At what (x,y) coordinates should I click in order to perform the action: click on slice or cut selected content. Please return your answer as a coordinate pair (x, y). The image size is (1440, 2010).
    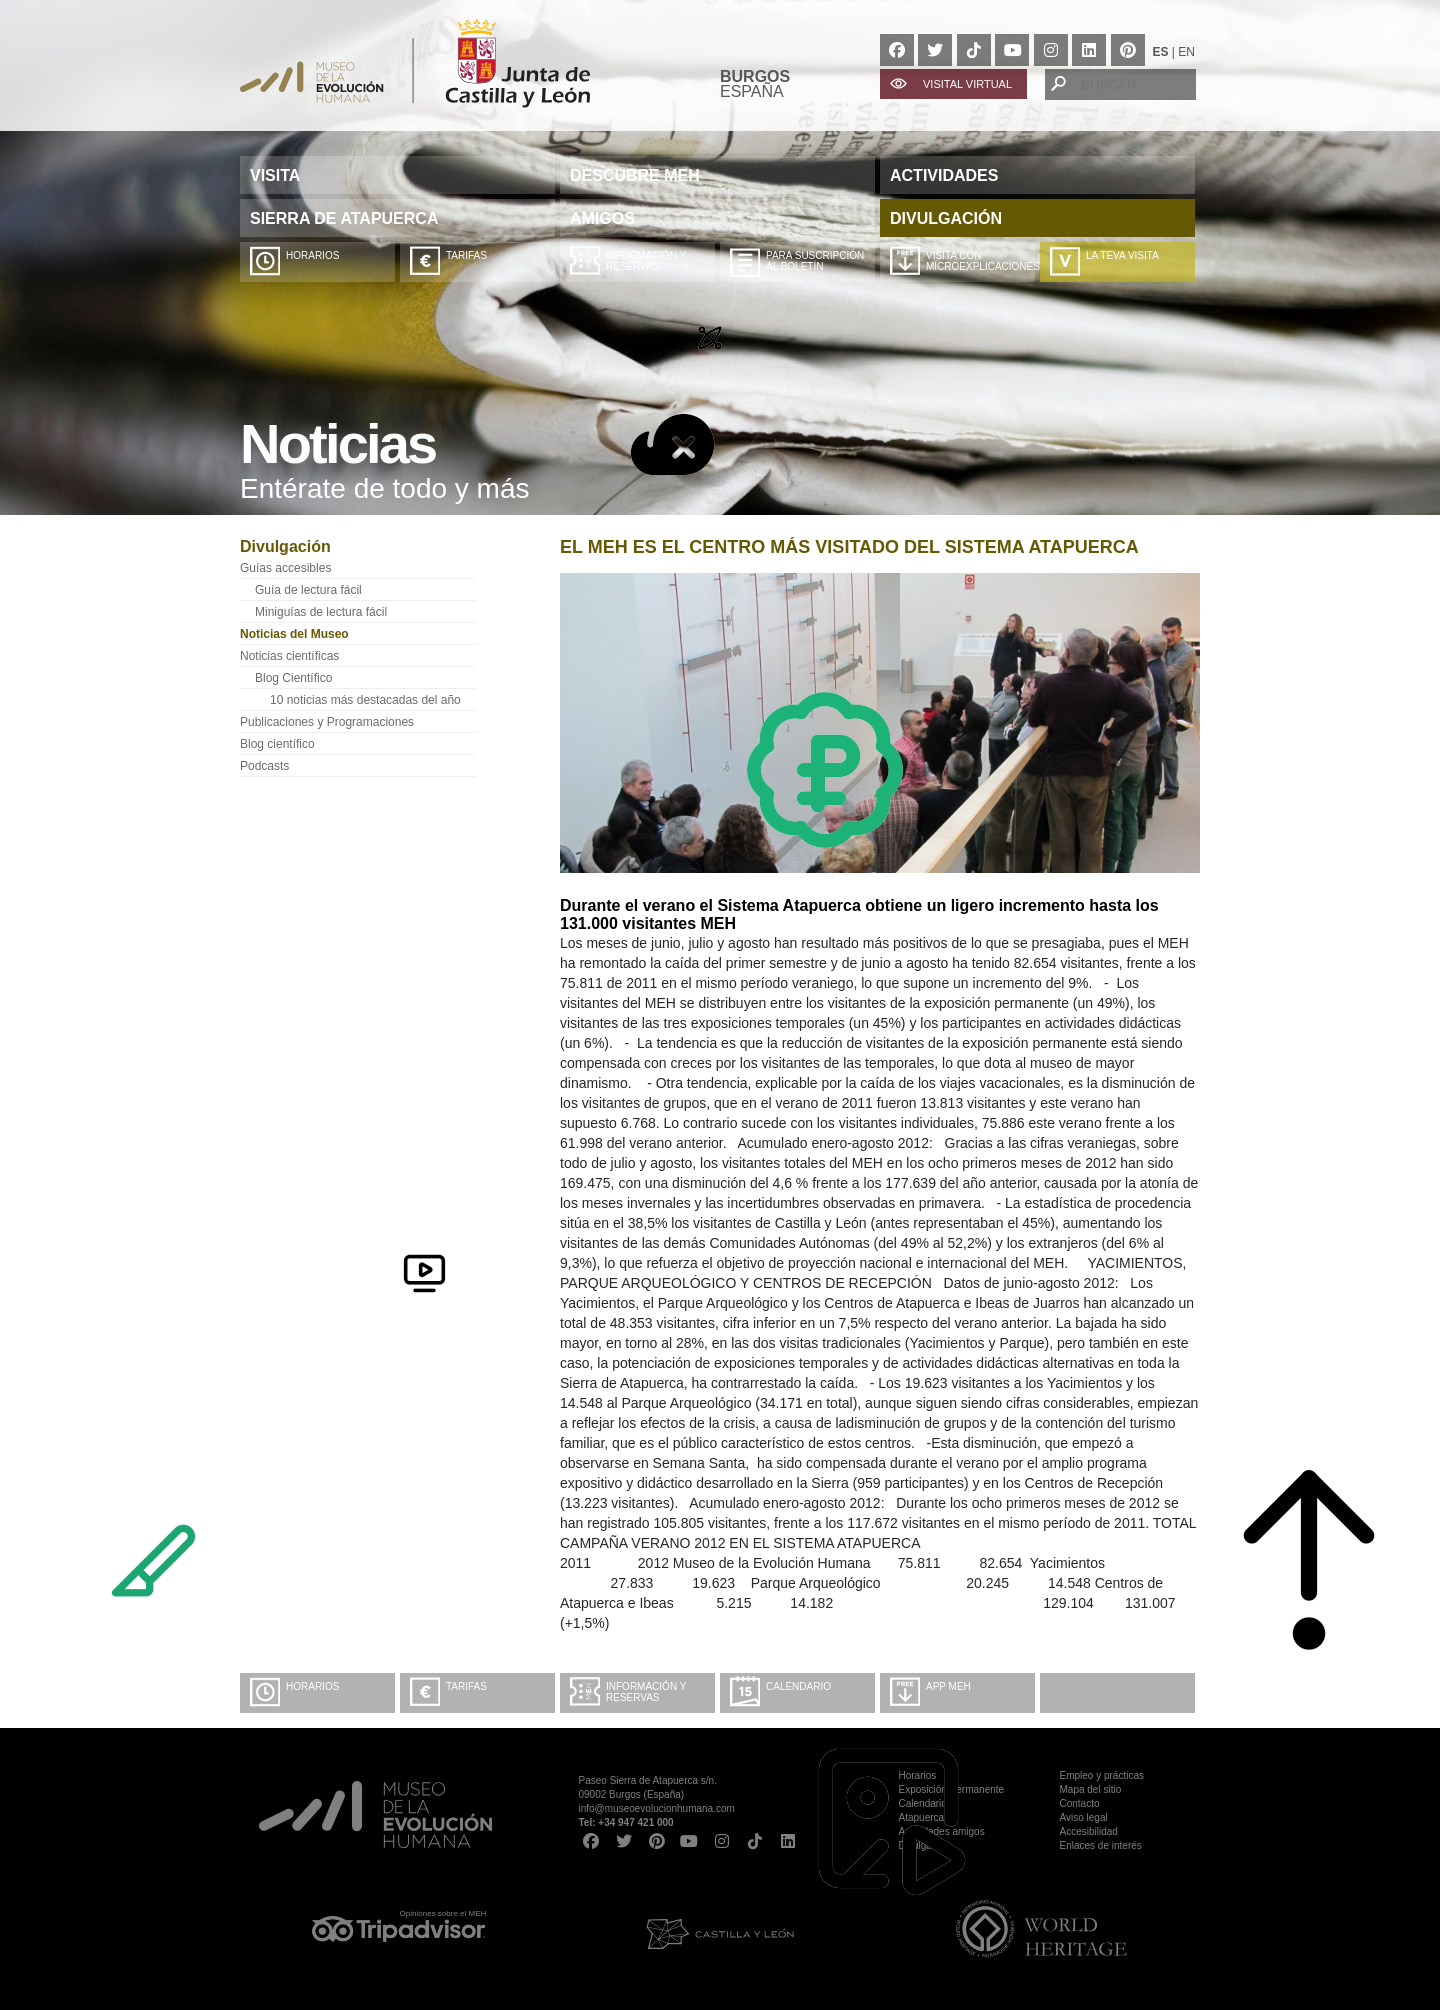
    Looking at the image, I should click on (153, 1562).